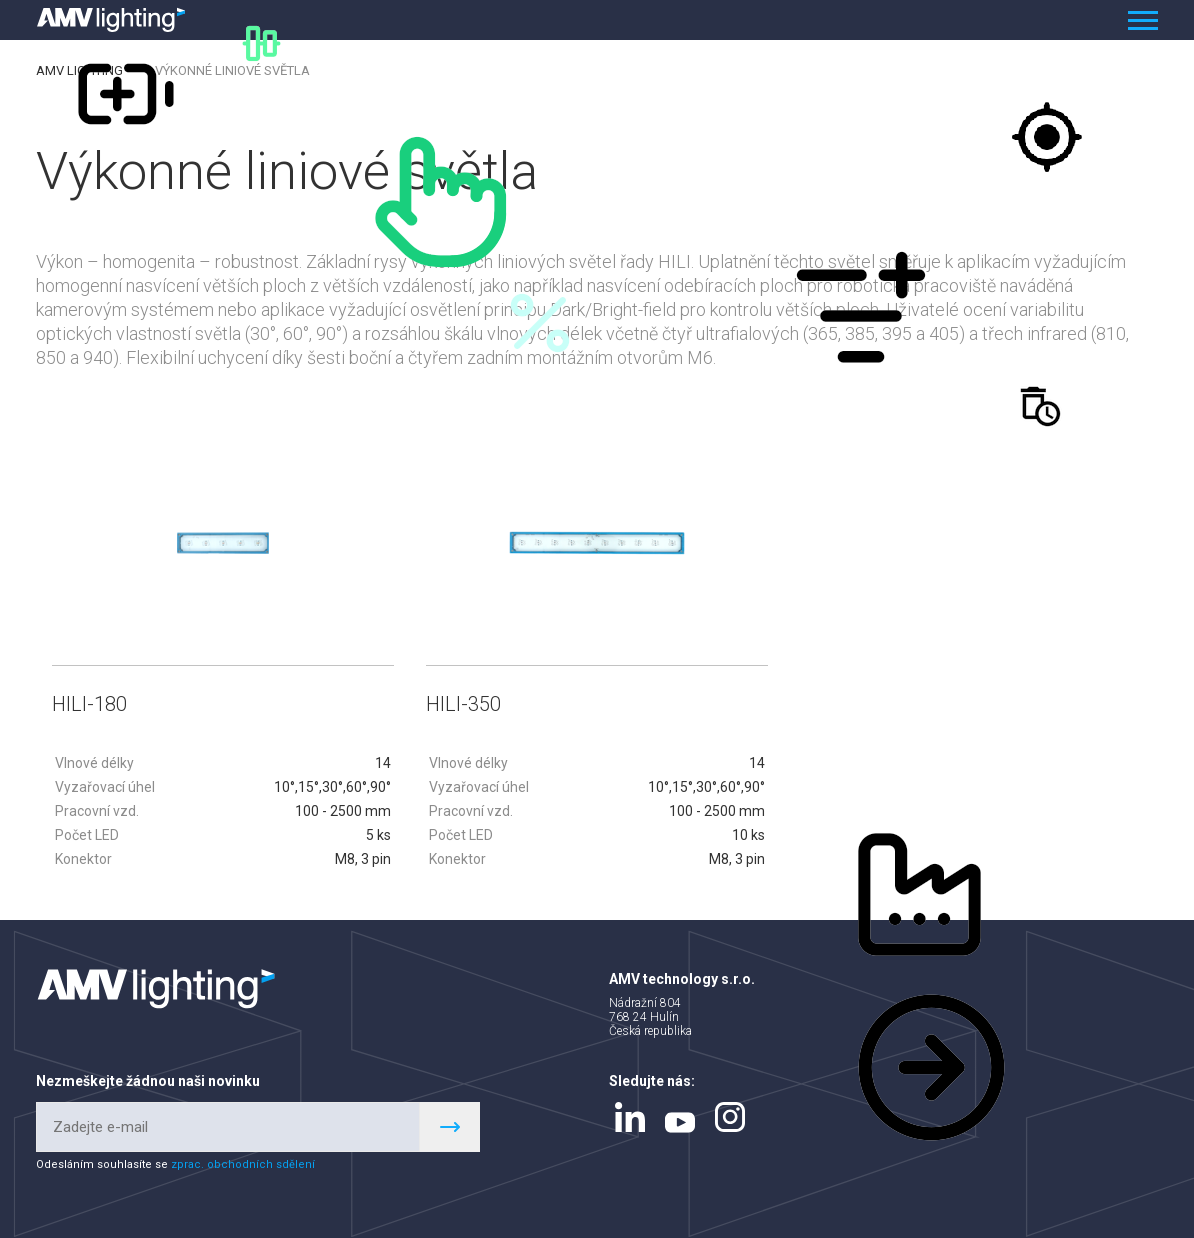 The width and height of the screenshot is (1194, 1238). What do you see at coordinates (861, 316) in the screenshot?
I see `add a new filter to the list` at bounding box center [861, 316].